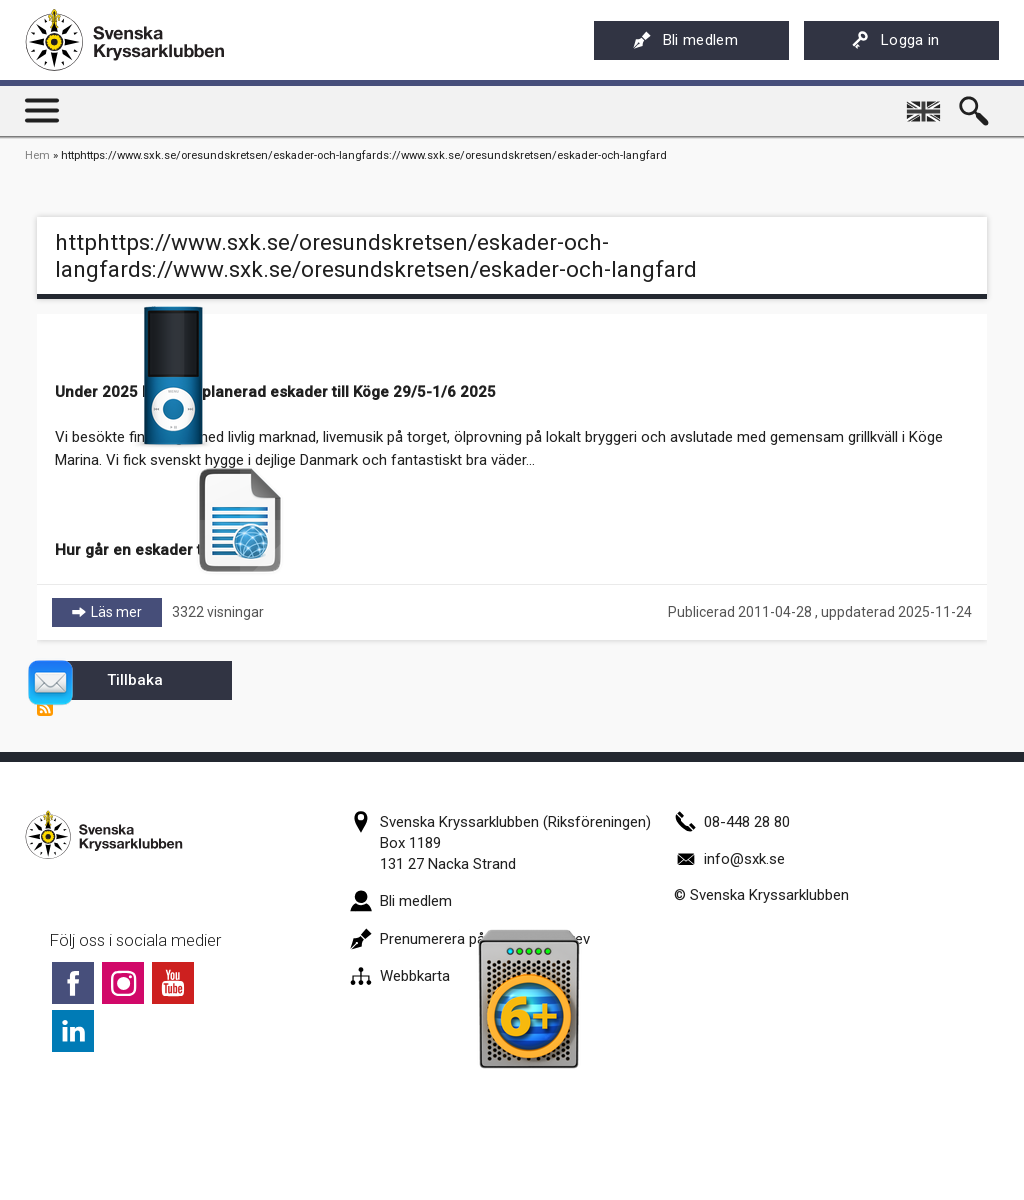 The width and height of the screenshot is (1024, 1200). I want to click on open the mail app, so click(50, 682).